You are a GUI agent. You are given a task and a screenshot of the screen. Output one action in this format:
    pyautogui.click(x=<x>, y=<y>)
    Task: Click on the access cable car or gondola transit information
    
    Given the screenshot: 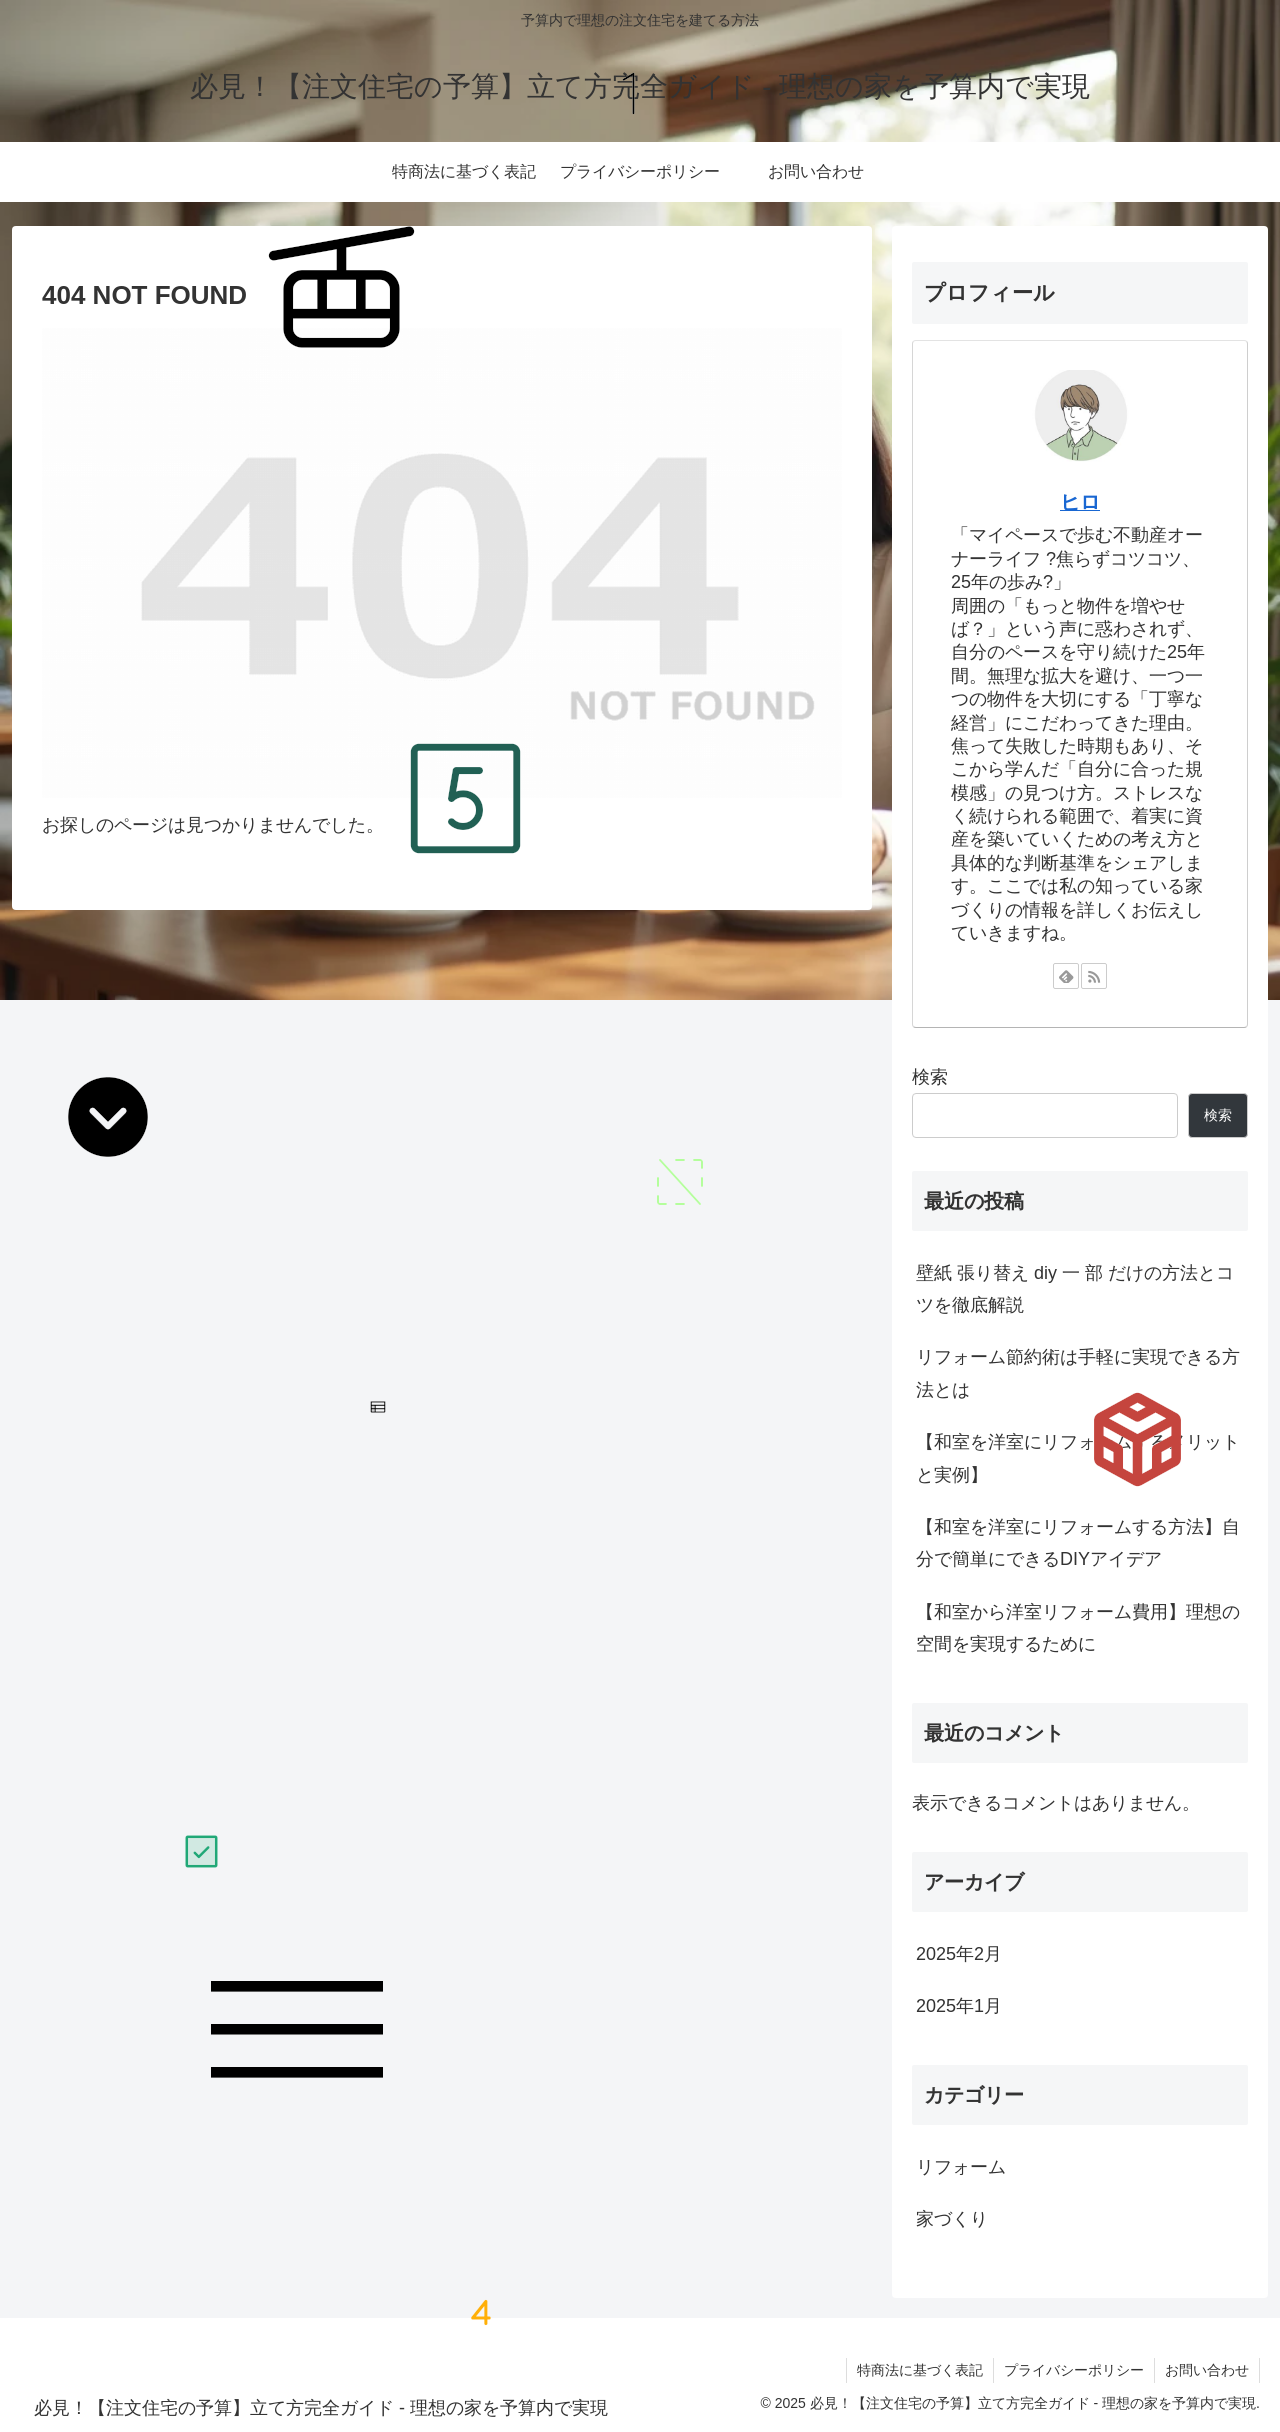 What is the action you would take?
    pyautogui.click(x=341, y=289)
    